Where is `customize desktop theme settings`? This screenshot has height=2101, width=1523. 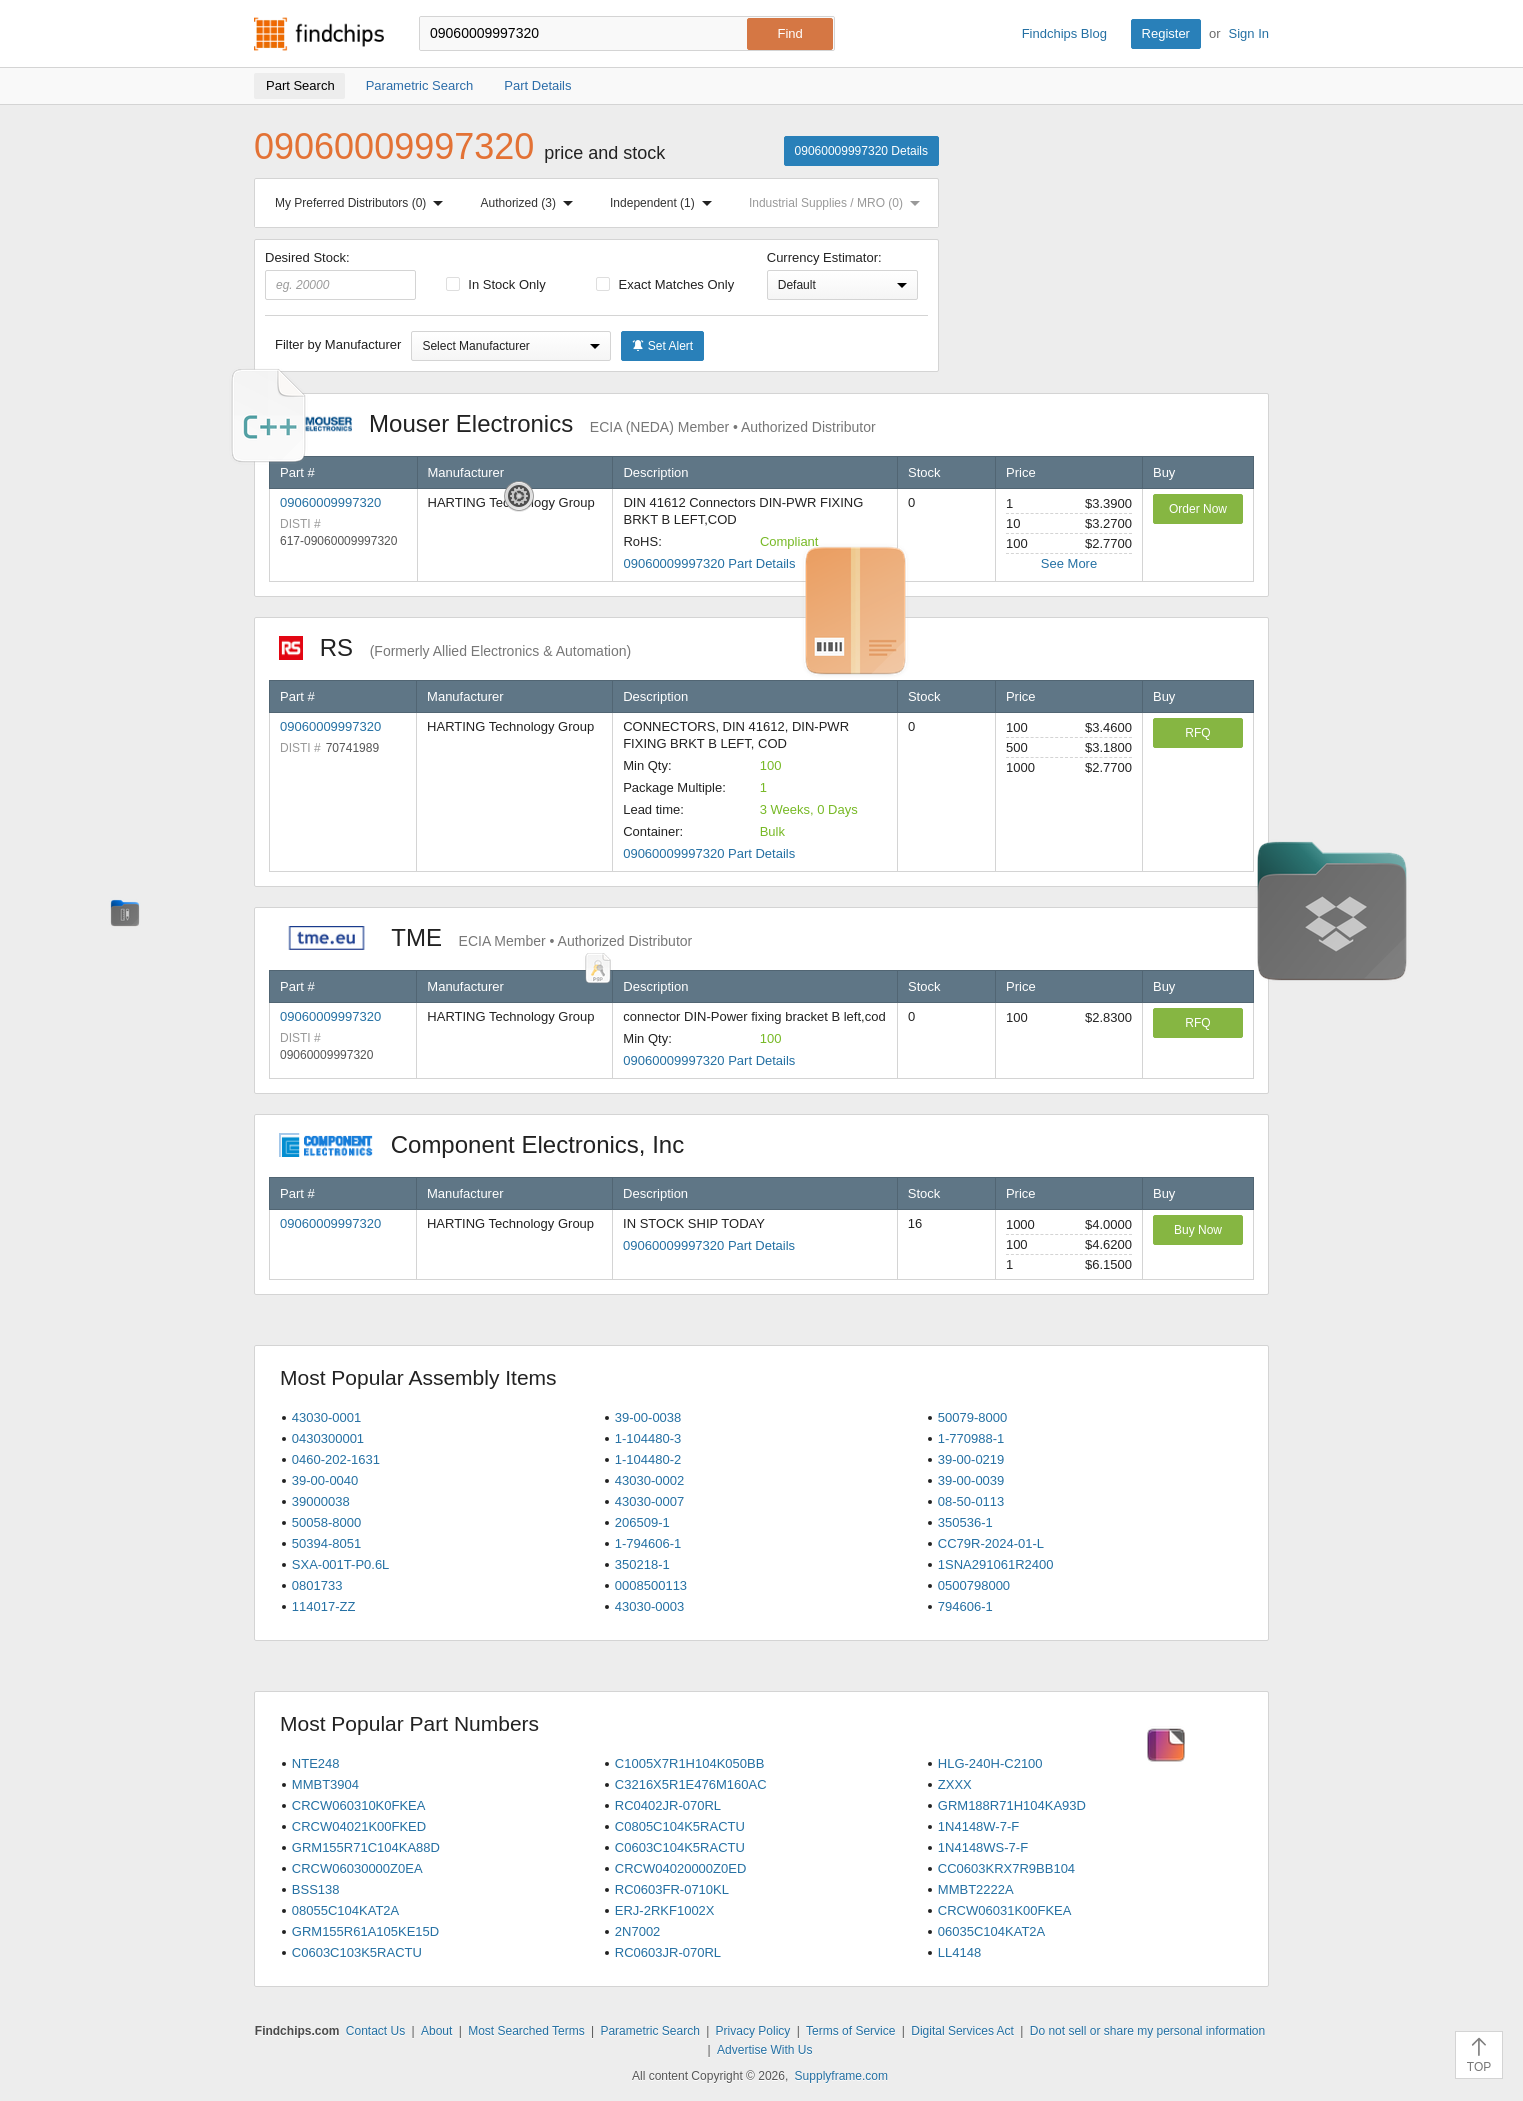 customize desktop theme settings is located at coordinates (1166, 1745).